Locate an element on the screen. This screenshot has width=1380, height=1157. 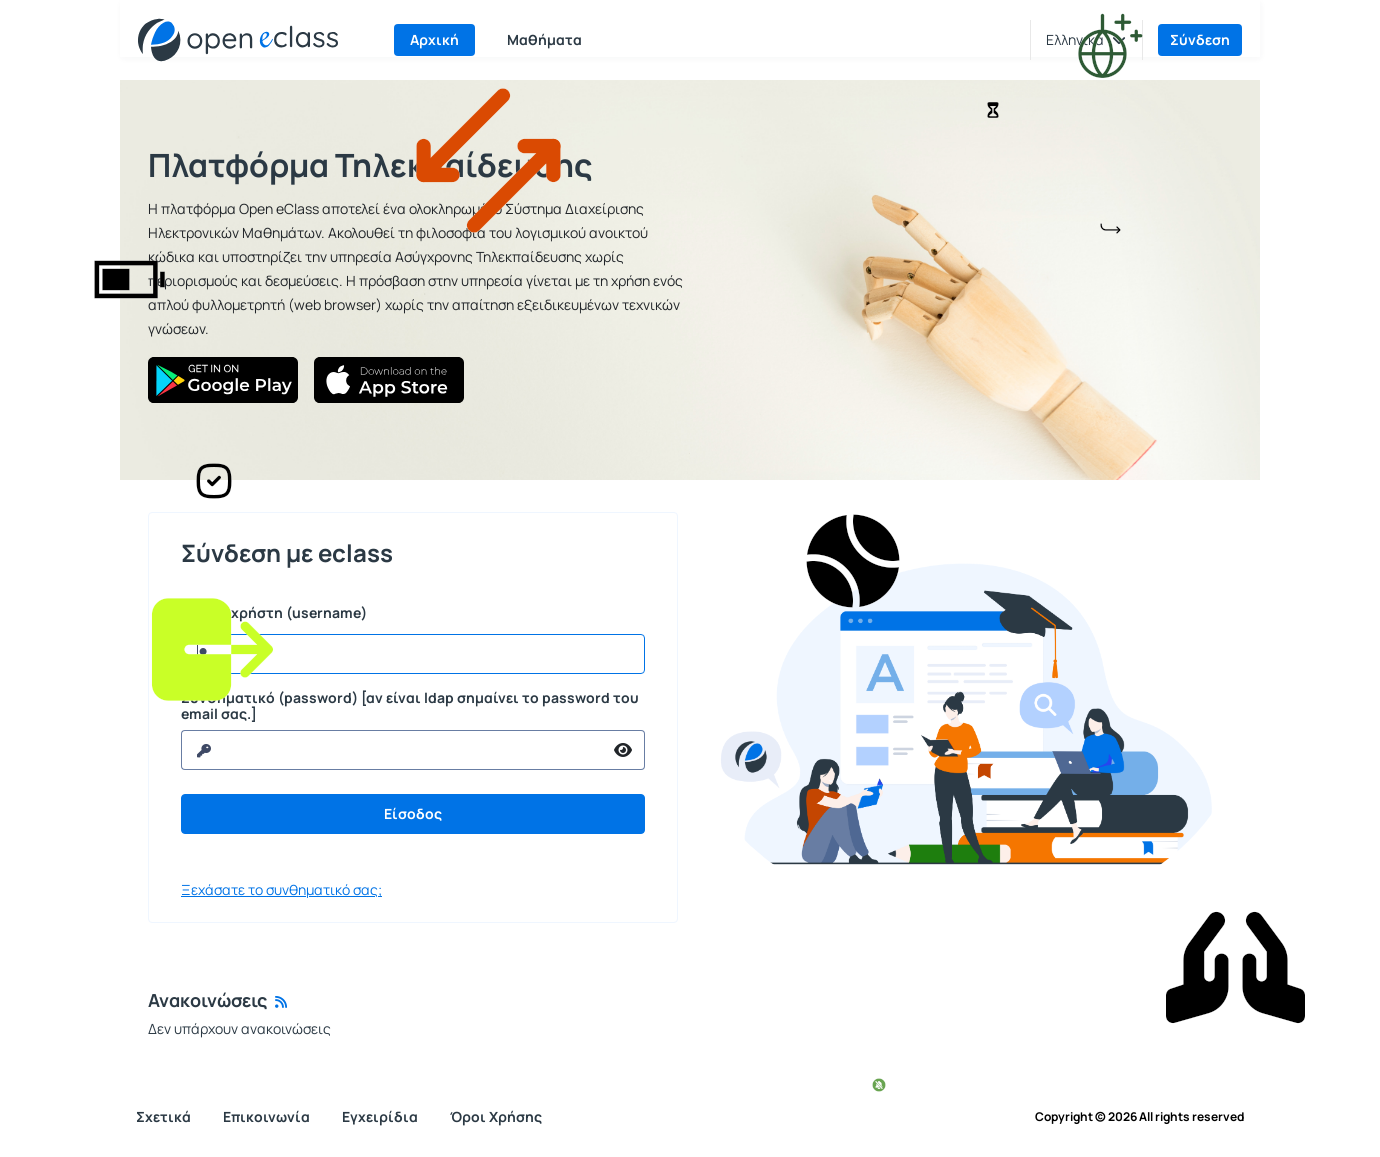
log out of your account is located at coordinates (212, 649).